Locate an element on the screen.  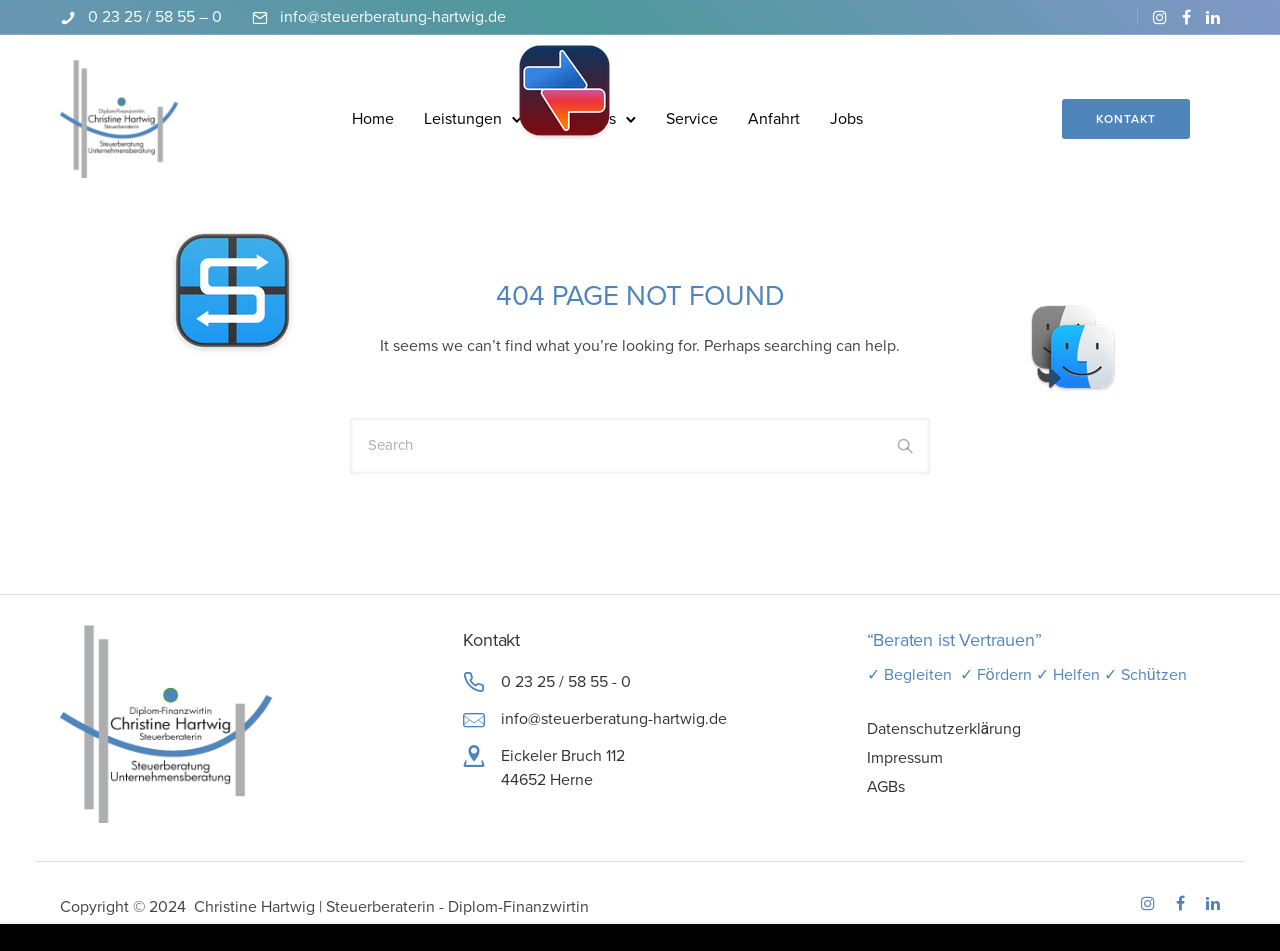
open escambo currency or unit converter app is located at coordinates (564, 90).